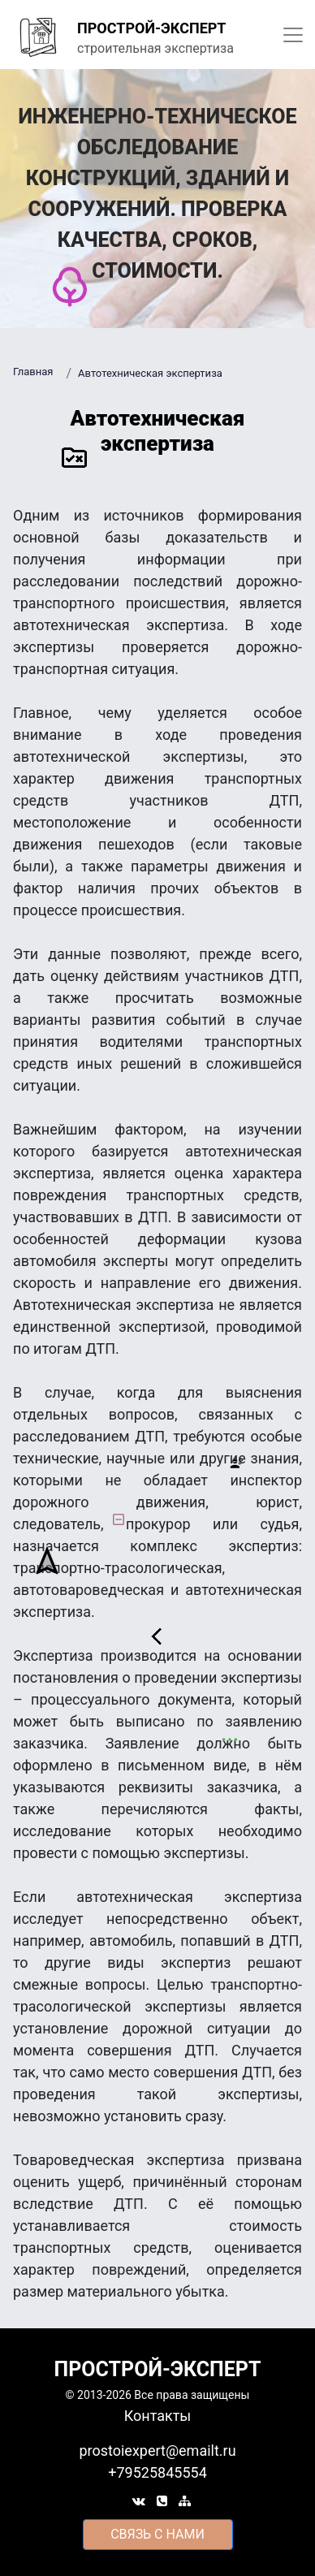  I want to click on start navigation to destination, so click(47, 1561).